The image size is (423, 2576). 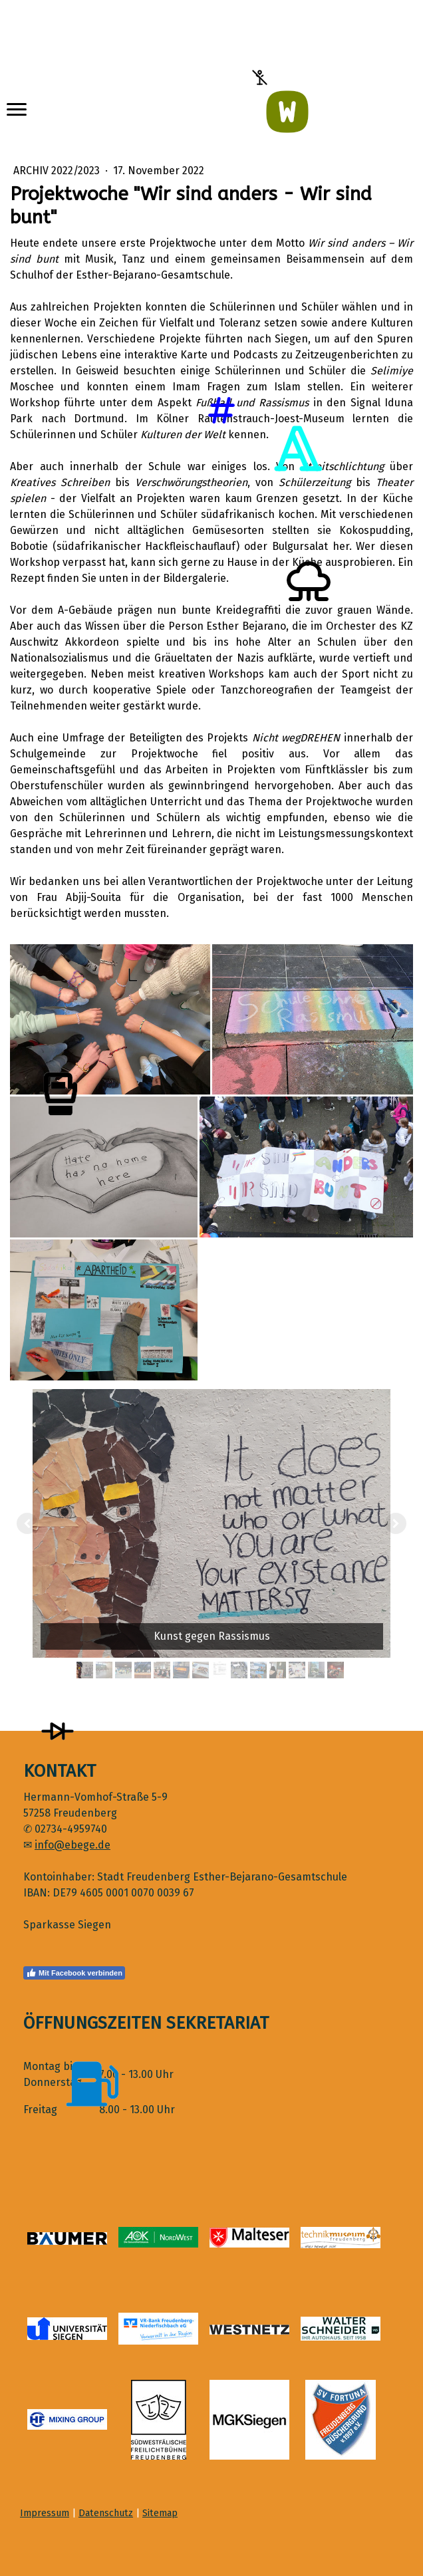 I want to click on disable wardrobe or clothing display feature, so click(x=259, y=77).